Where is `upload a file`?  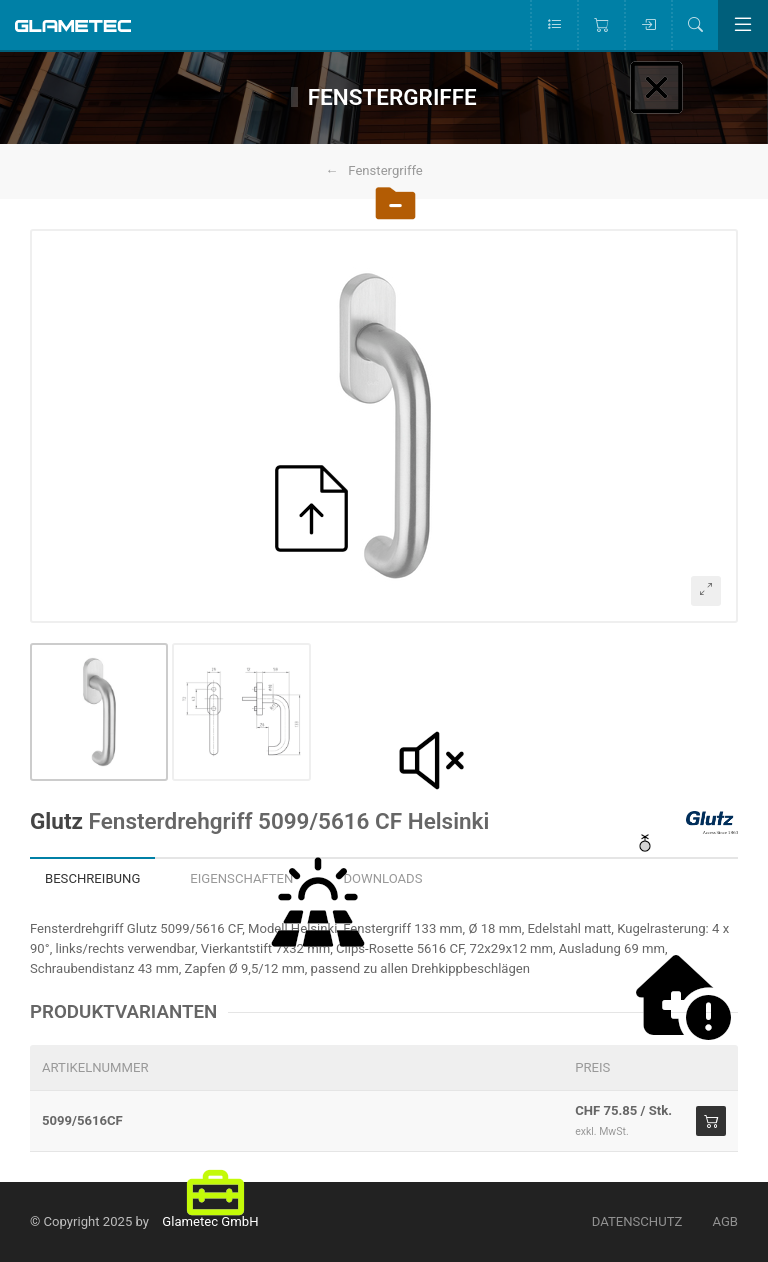 upload a file is located at coordinates (311, 508).